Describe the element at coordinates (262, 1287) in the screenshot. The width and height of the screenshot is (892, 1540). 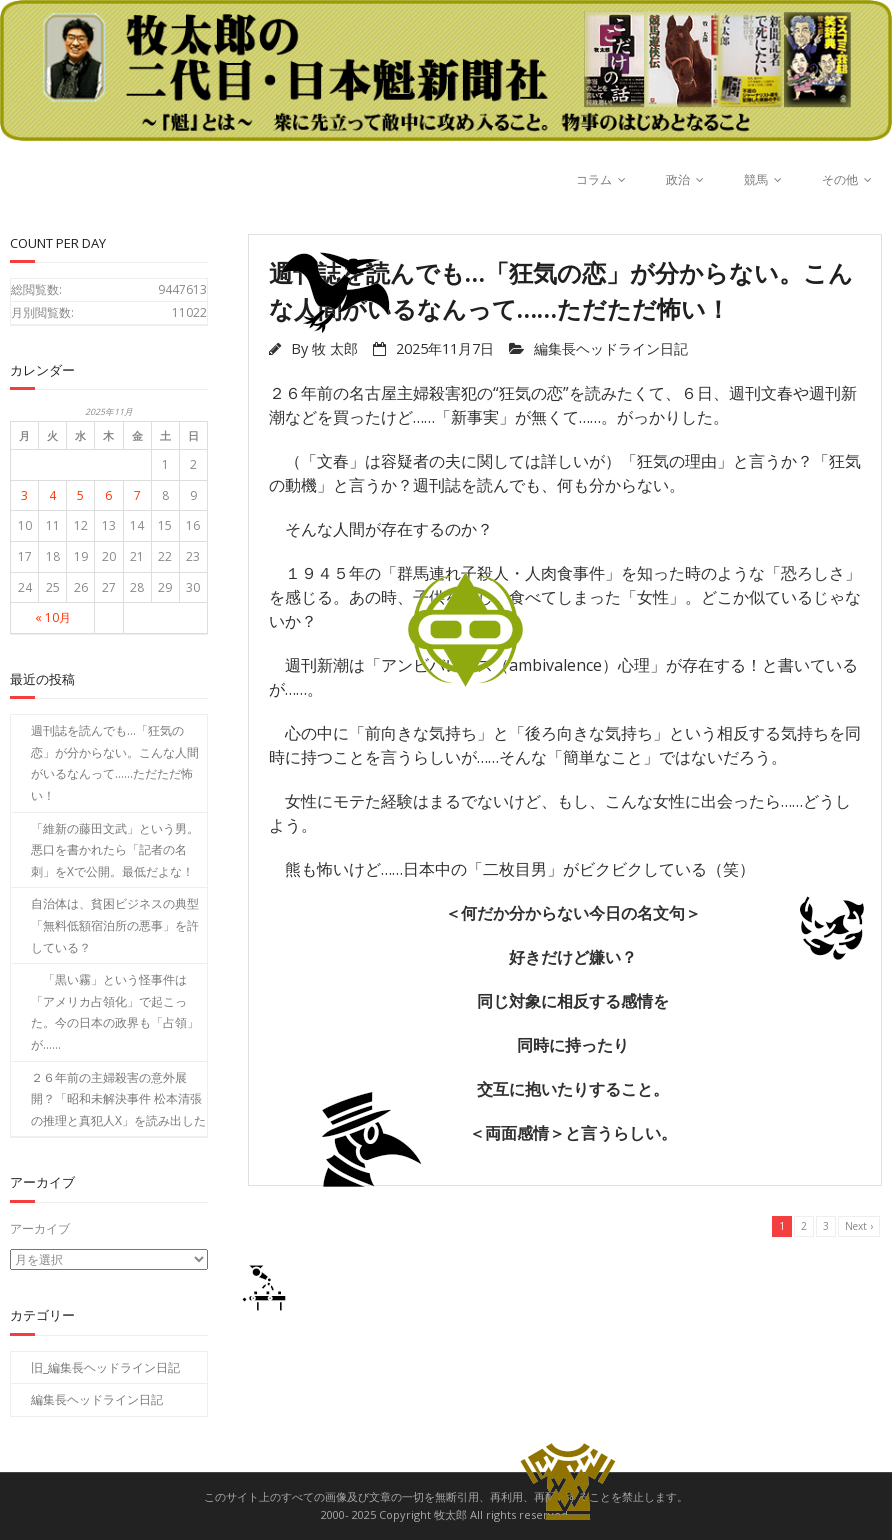
I see `access automation or manufacturing settings` at that location.